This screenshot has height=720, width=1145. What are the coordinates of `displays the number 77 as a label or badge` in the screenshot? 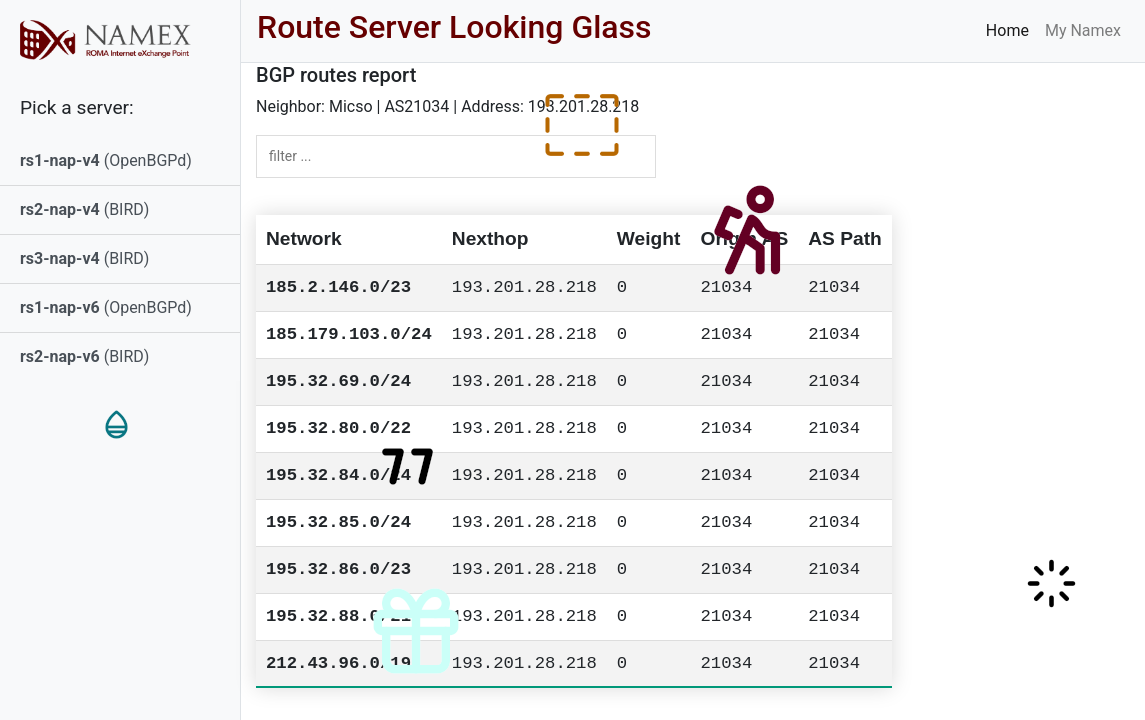 It's located at (407, 466).